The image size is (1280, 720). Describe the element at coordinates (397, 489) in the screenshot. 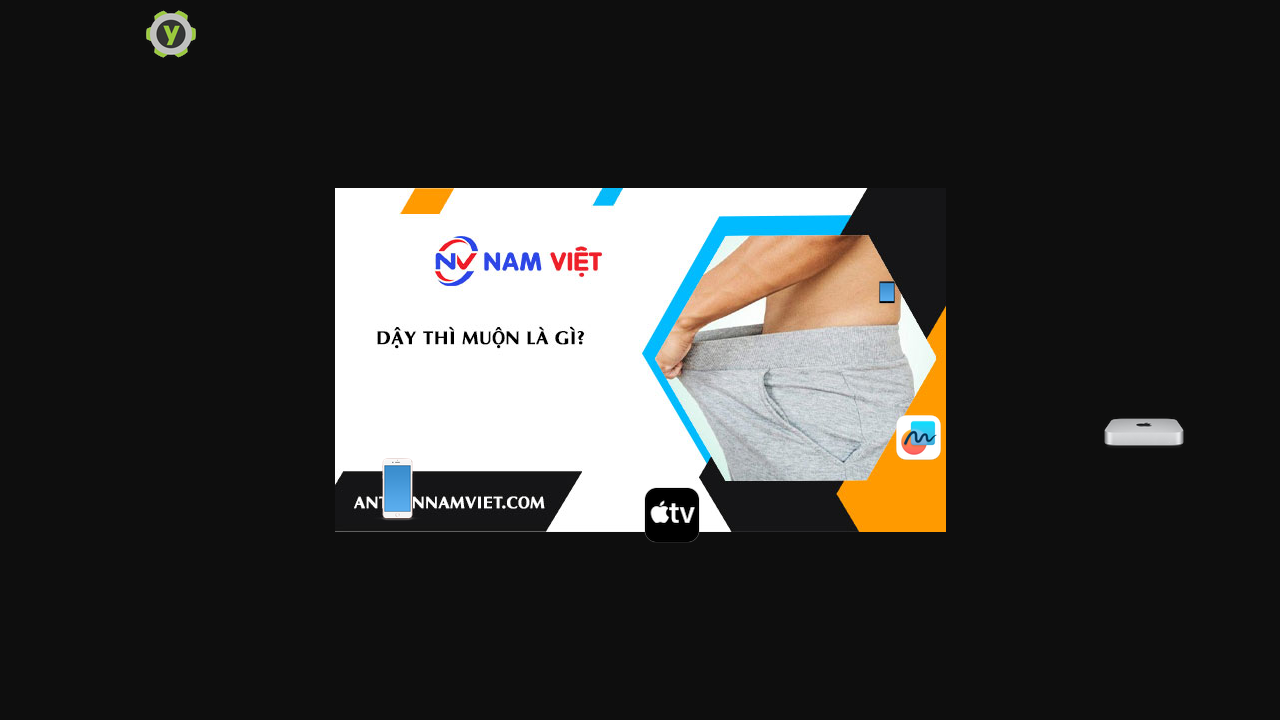

I see `manage connected iPhone device` at that location.